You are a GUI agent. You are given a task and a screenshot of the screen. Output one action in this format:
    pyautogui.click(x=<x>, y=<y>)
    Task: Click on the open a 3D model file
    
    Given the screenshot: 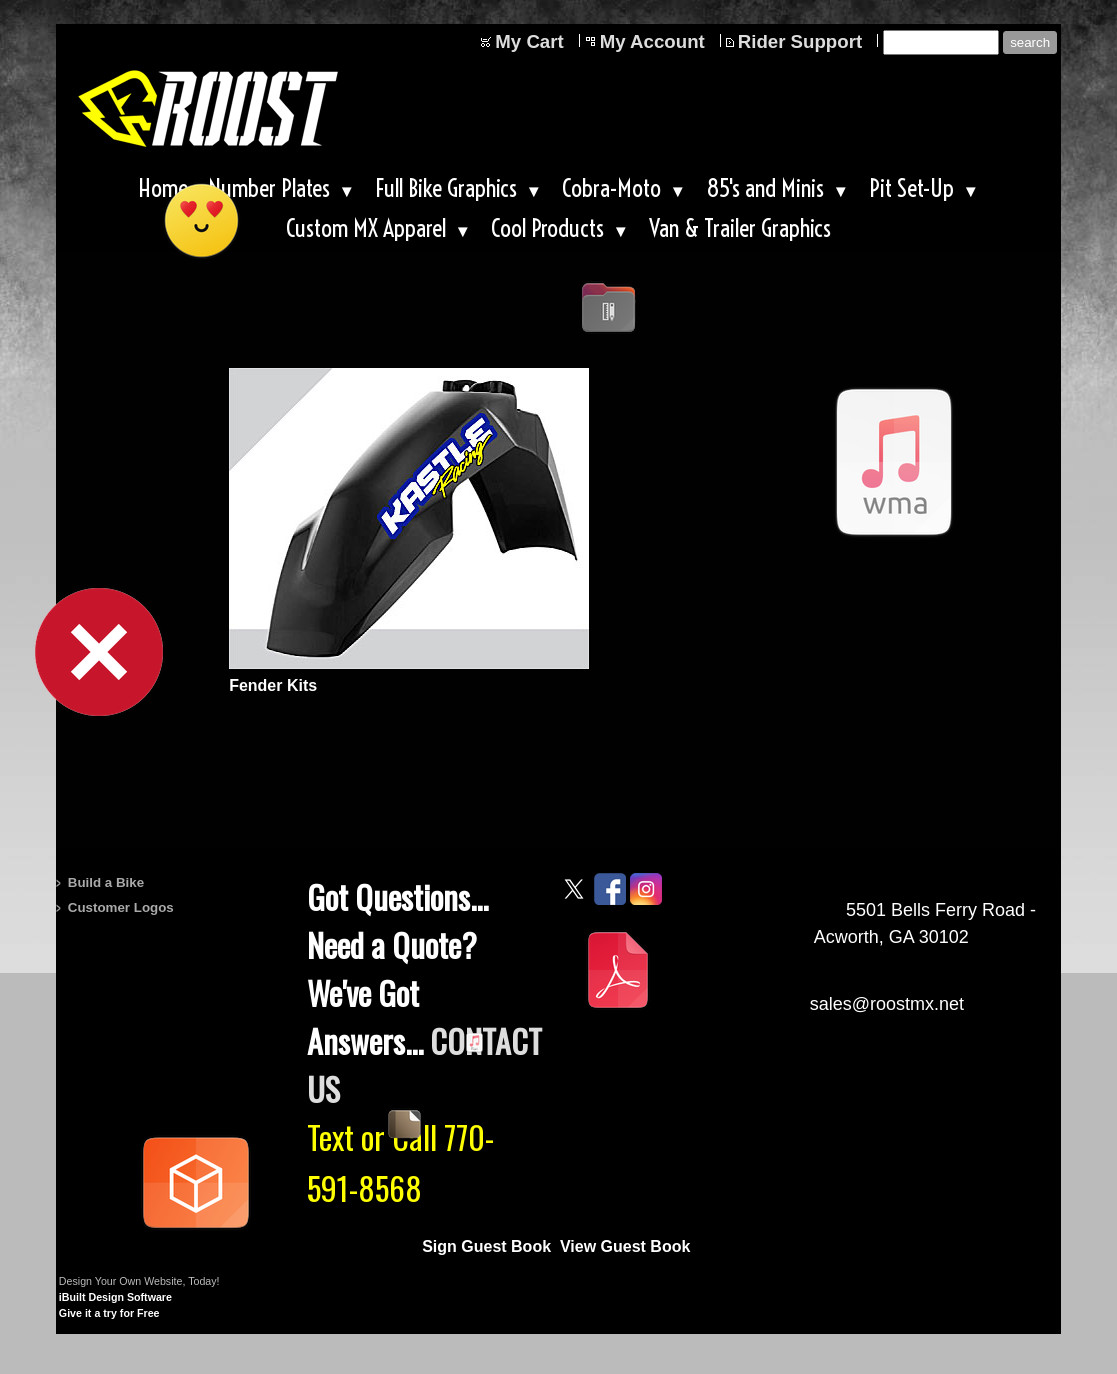 What is the action you would take?
    pyautogui.click(x=196, y=1179)
    